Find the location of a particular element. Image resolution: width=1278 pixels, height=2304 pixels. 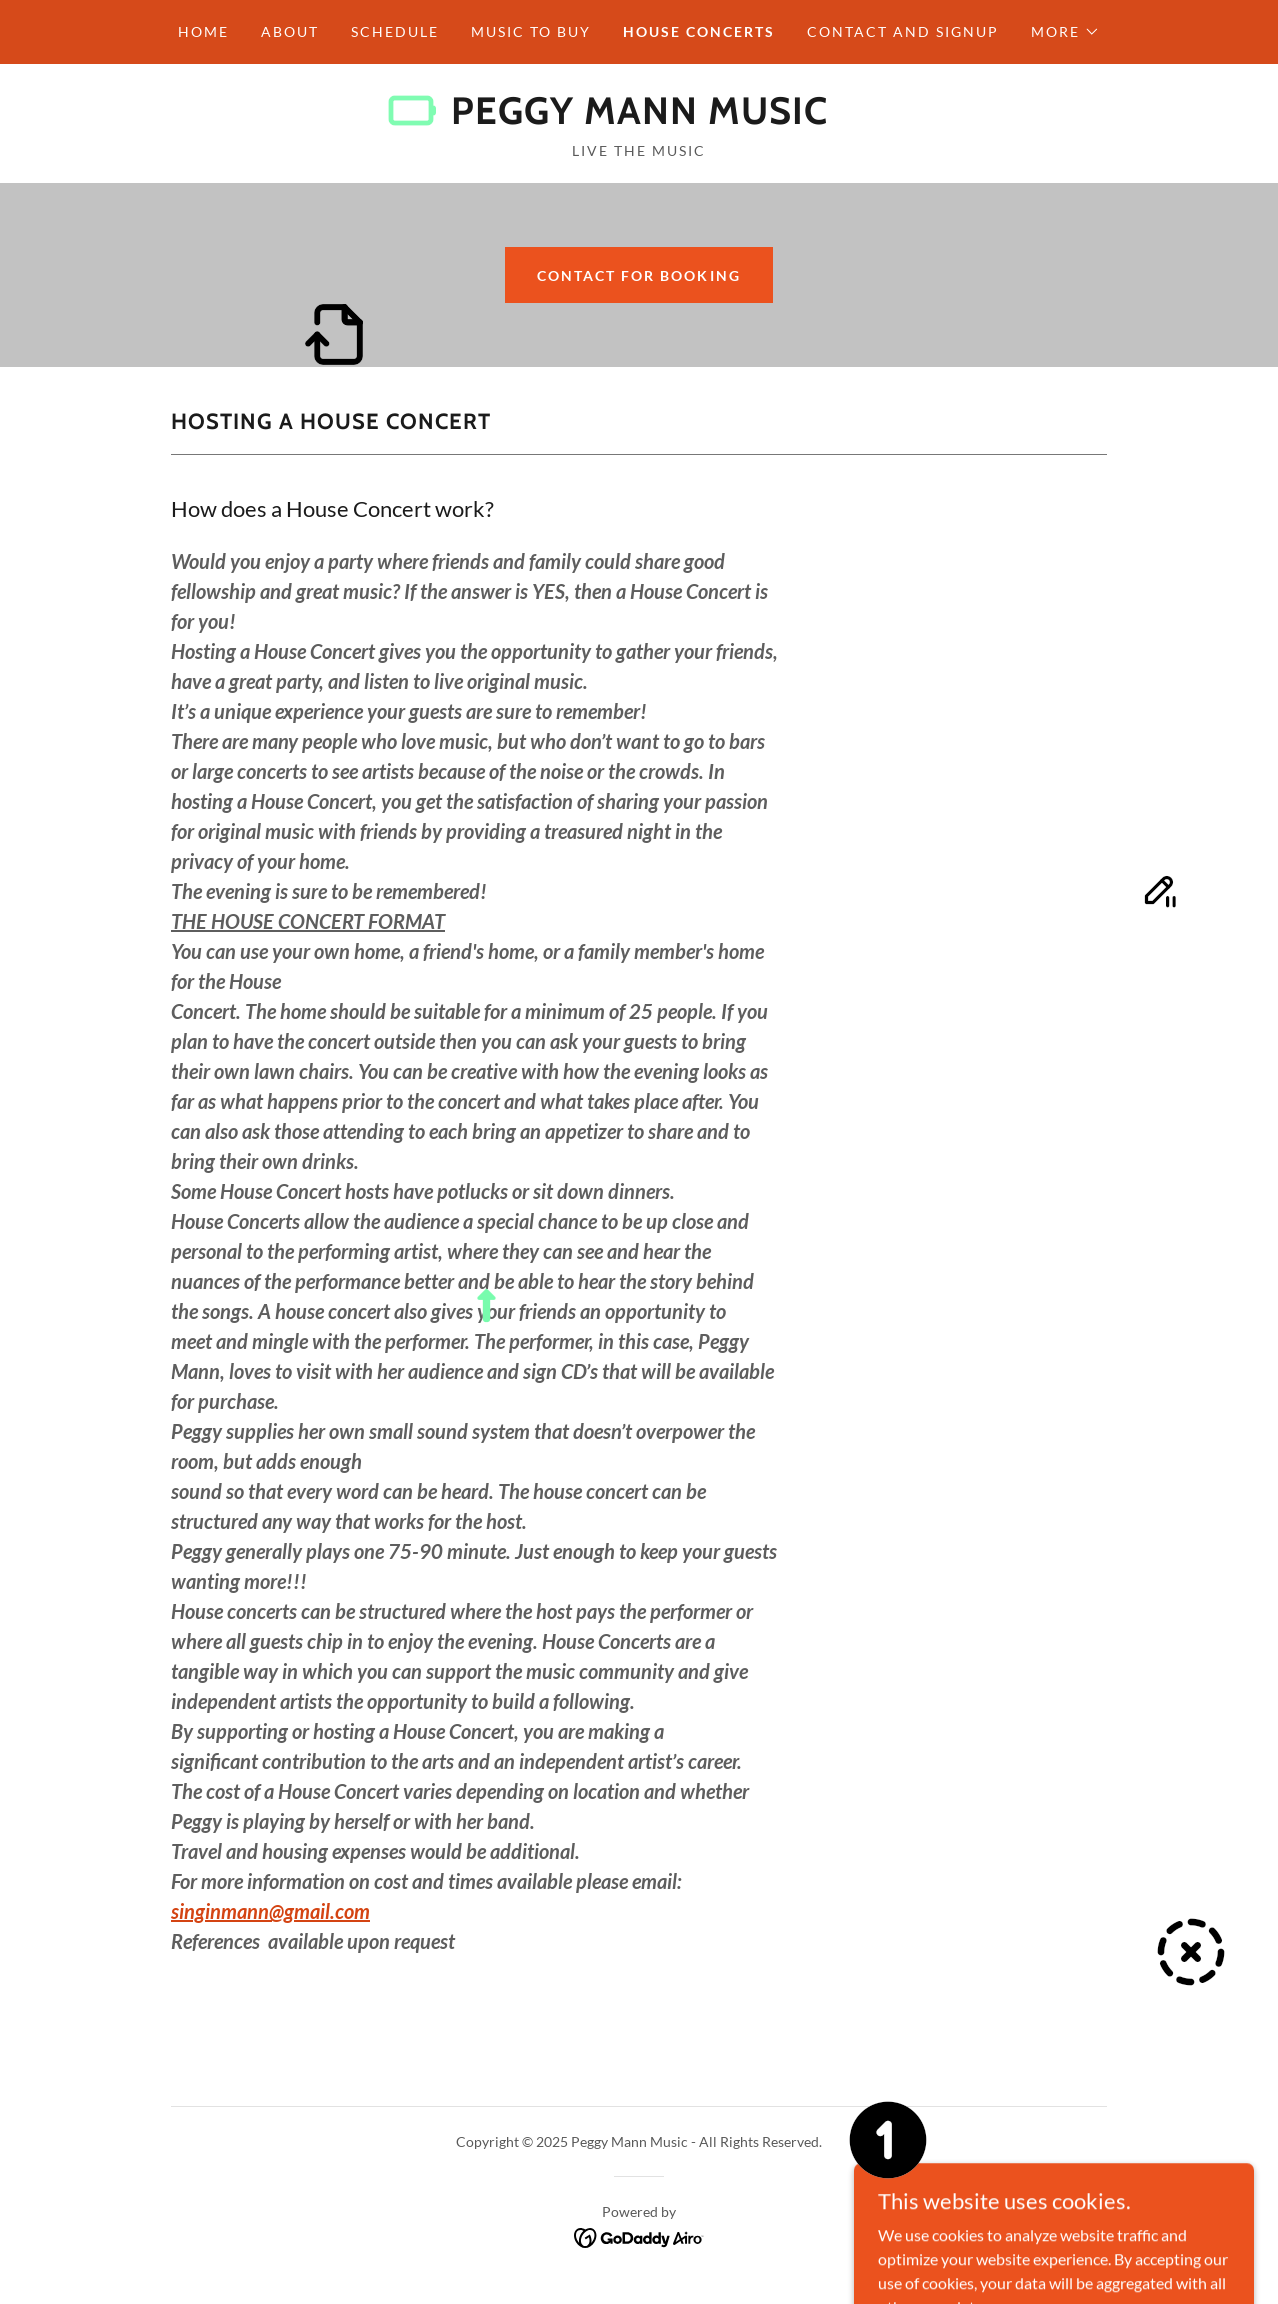

indicates the first step in a sequence or process is located at coordinates (888, 2140).